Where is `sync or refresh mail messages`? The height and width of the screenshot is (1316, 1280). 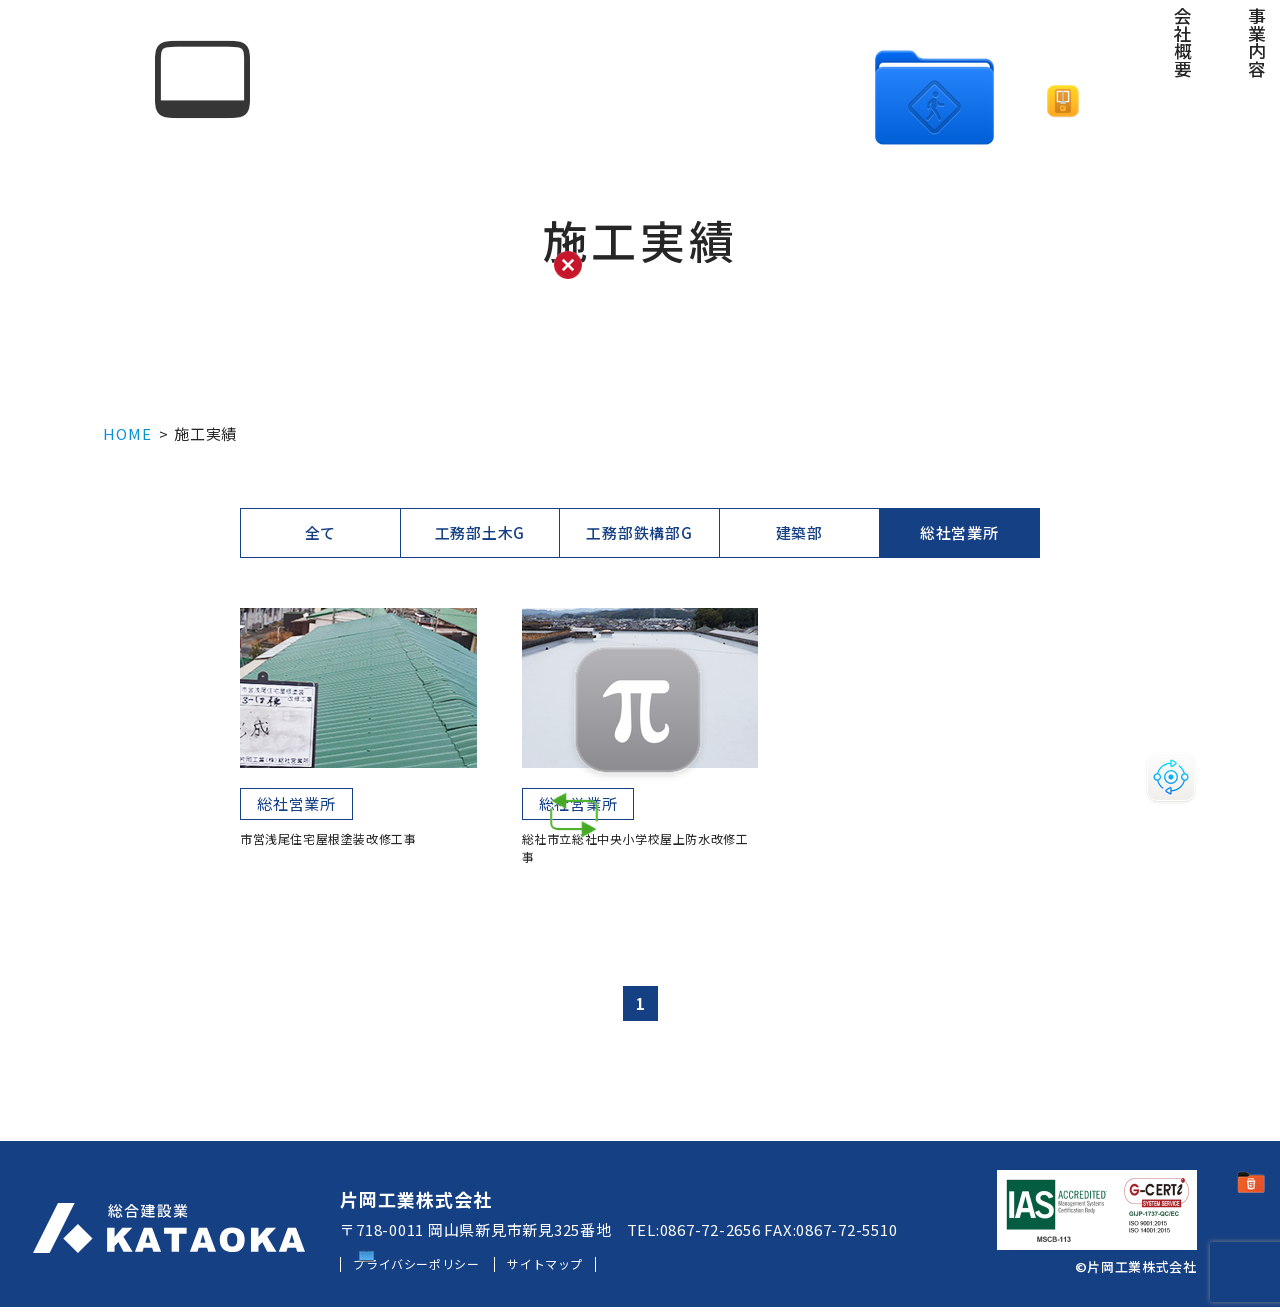 sync or refresh mail messages is located at coordinates (574, 815).